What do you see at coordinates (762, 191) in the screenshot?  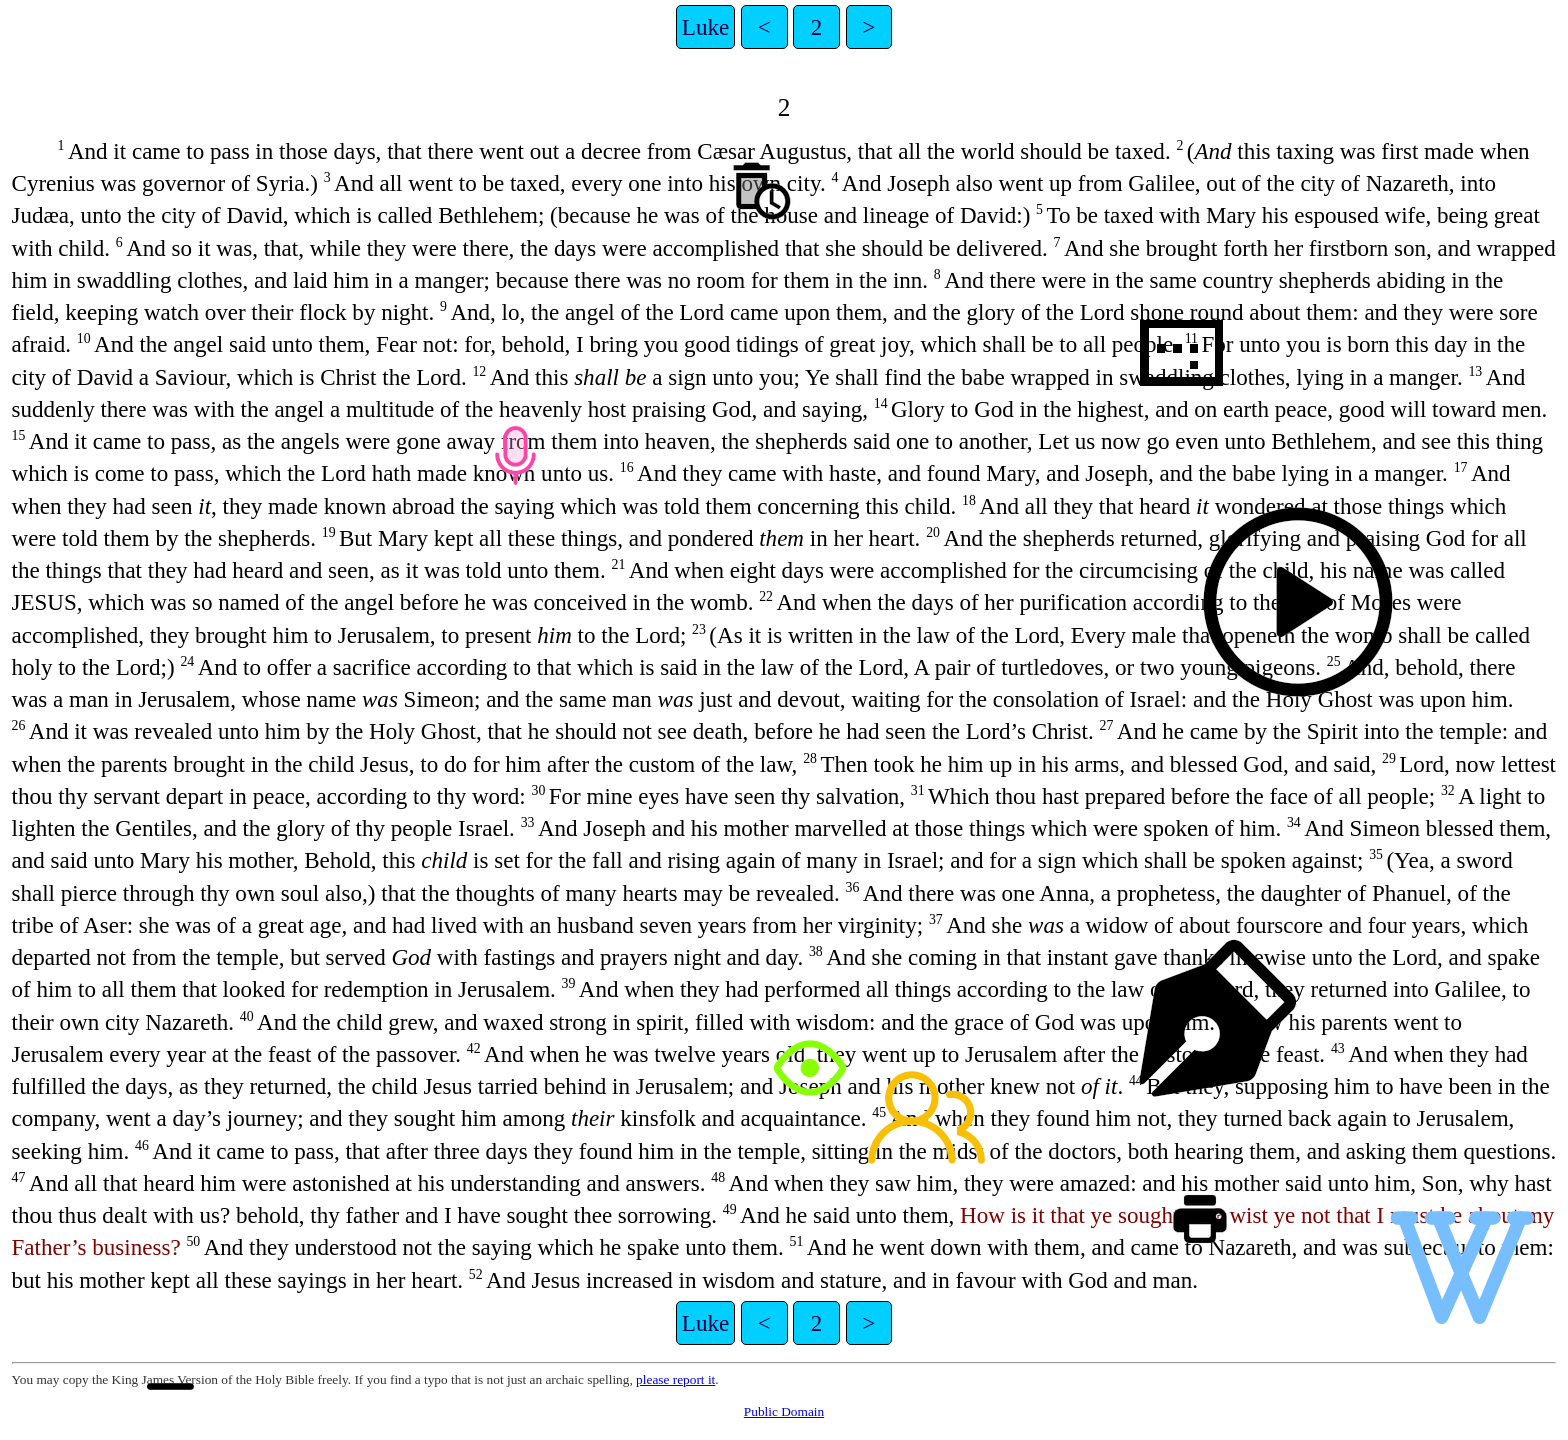 I see `enable auto-delete for temporary files` at bounding box center [762, 191].